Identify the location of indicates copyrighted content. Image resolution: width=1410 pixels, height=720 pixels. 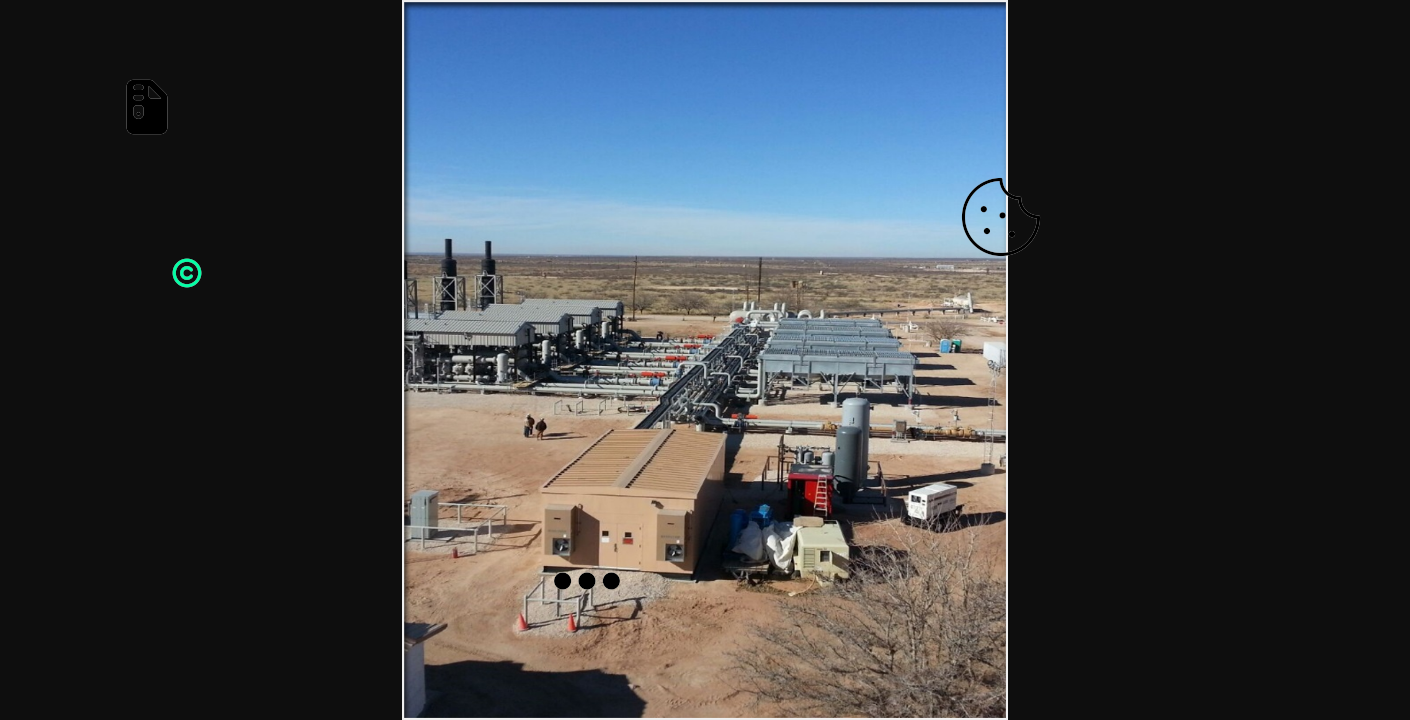
(187, 273).